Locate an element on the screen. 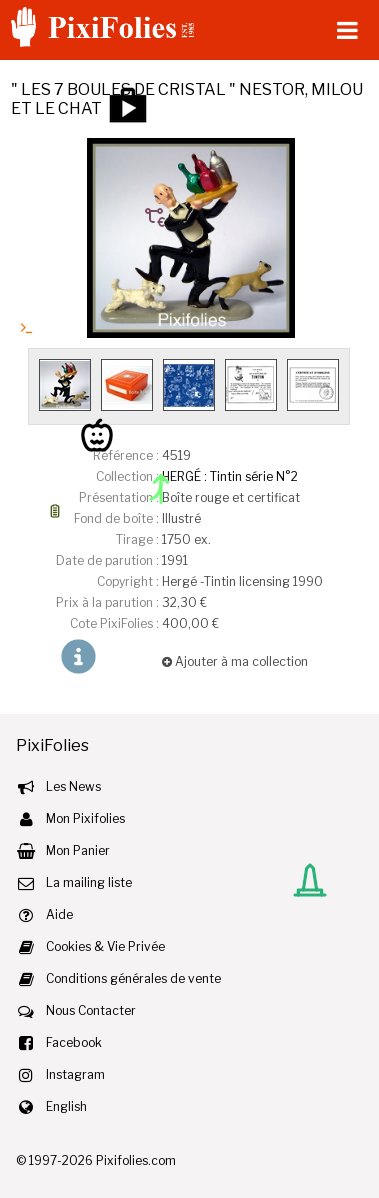  merge content or branches to the left is located at coordinates (161, 489).